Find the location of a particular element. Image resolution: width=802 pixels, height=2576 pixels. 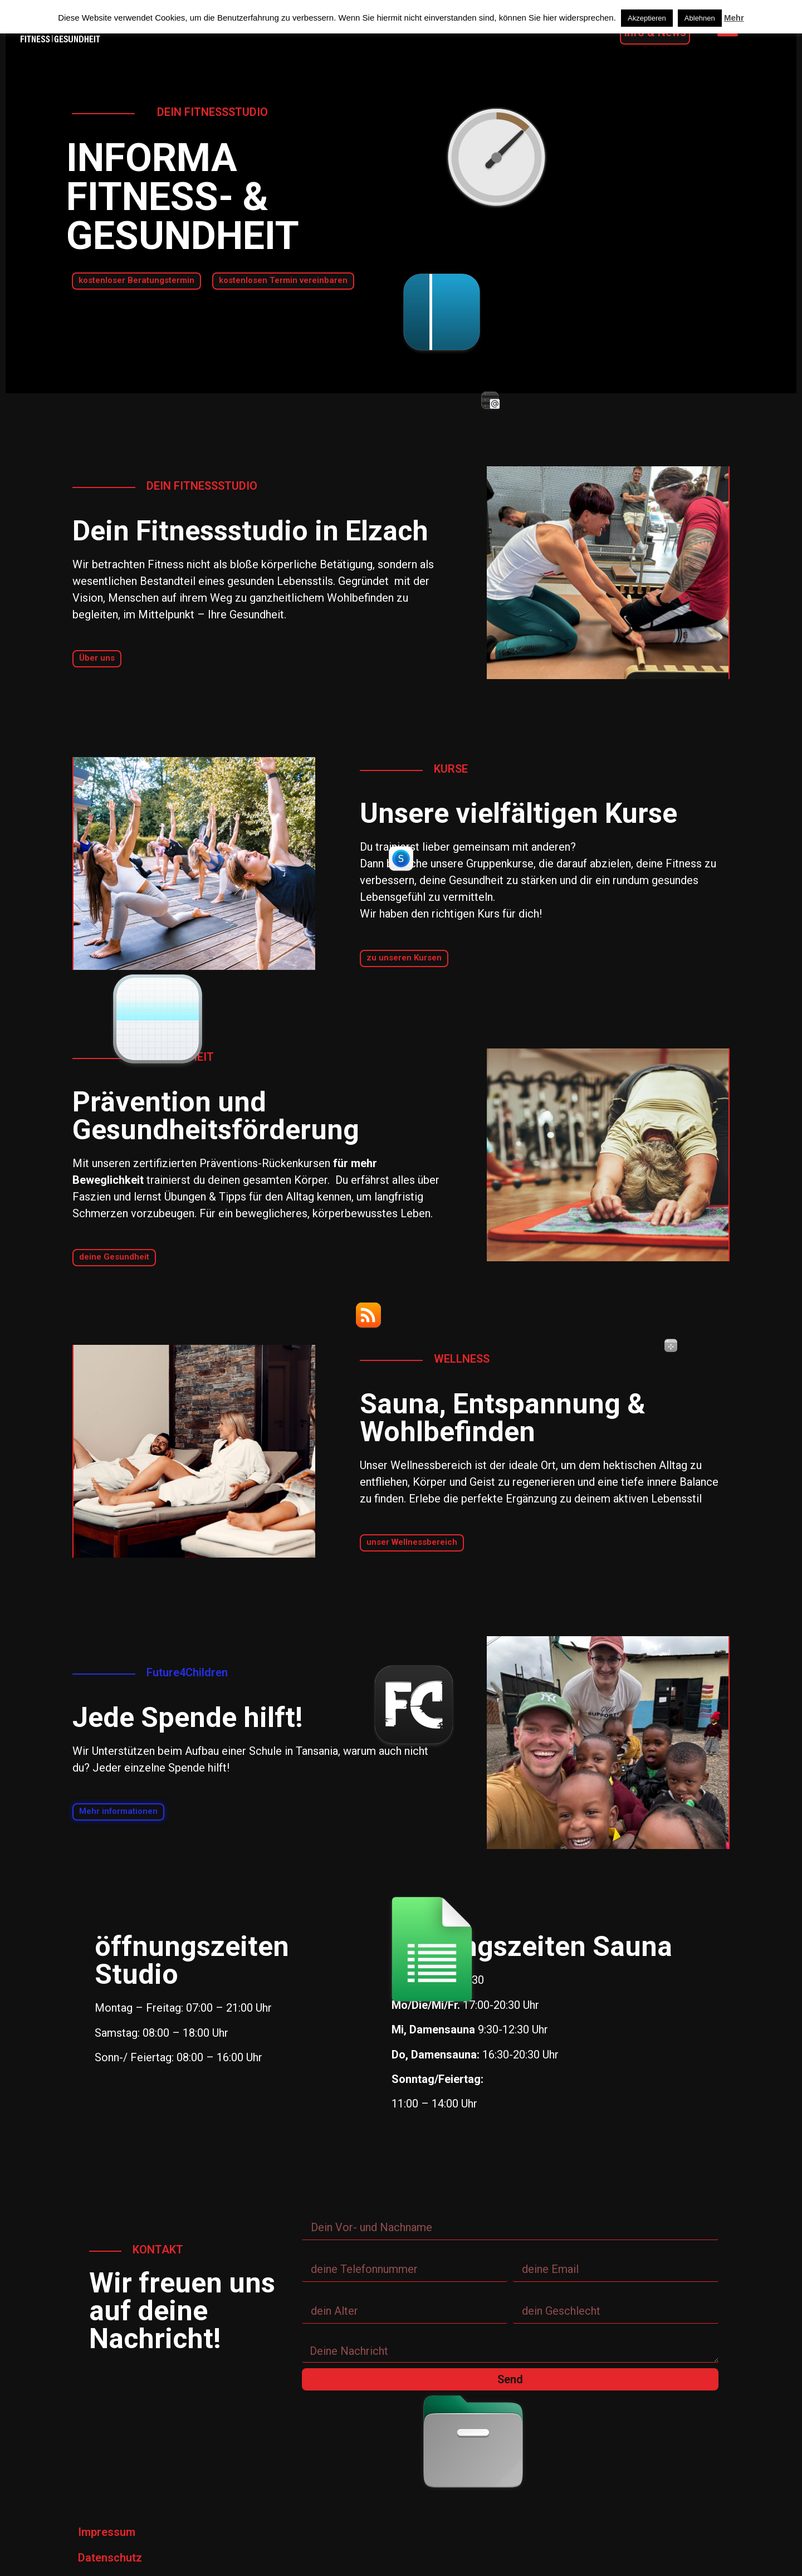

open document scanner app is located at coordinates (158, 1019).